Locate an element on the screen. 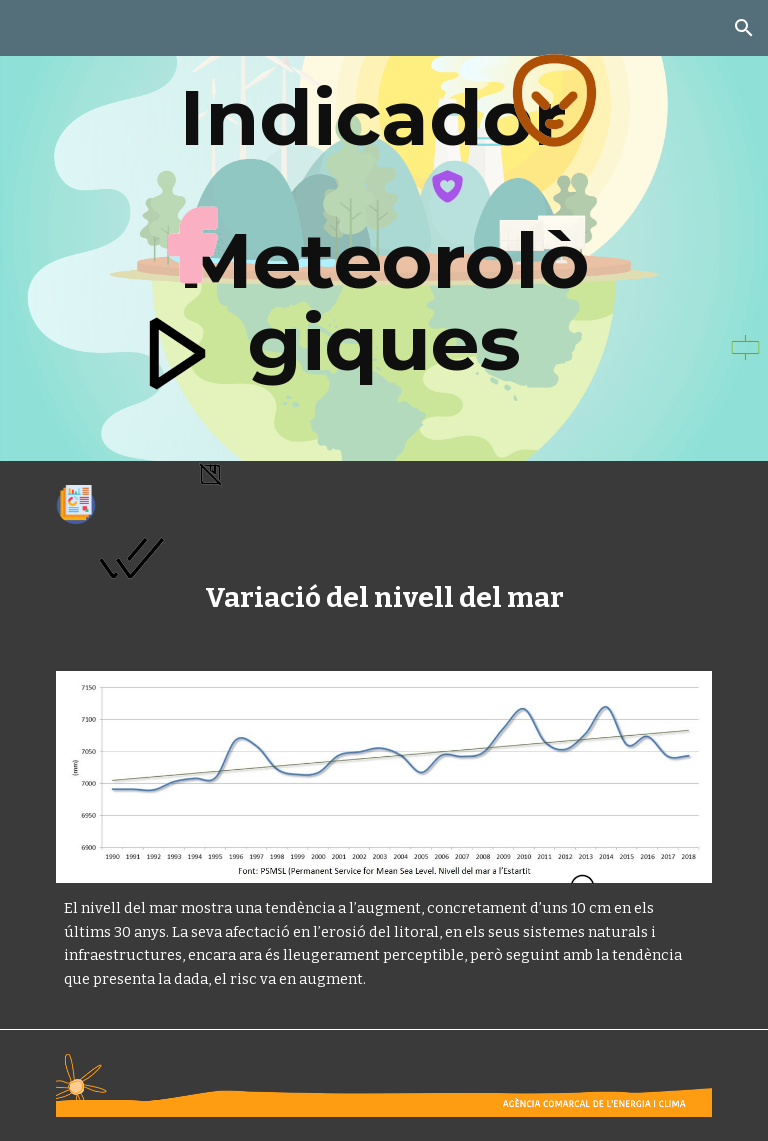 The image size is (768, 1141). health or medical protection status is located at coordinates (447, 186).